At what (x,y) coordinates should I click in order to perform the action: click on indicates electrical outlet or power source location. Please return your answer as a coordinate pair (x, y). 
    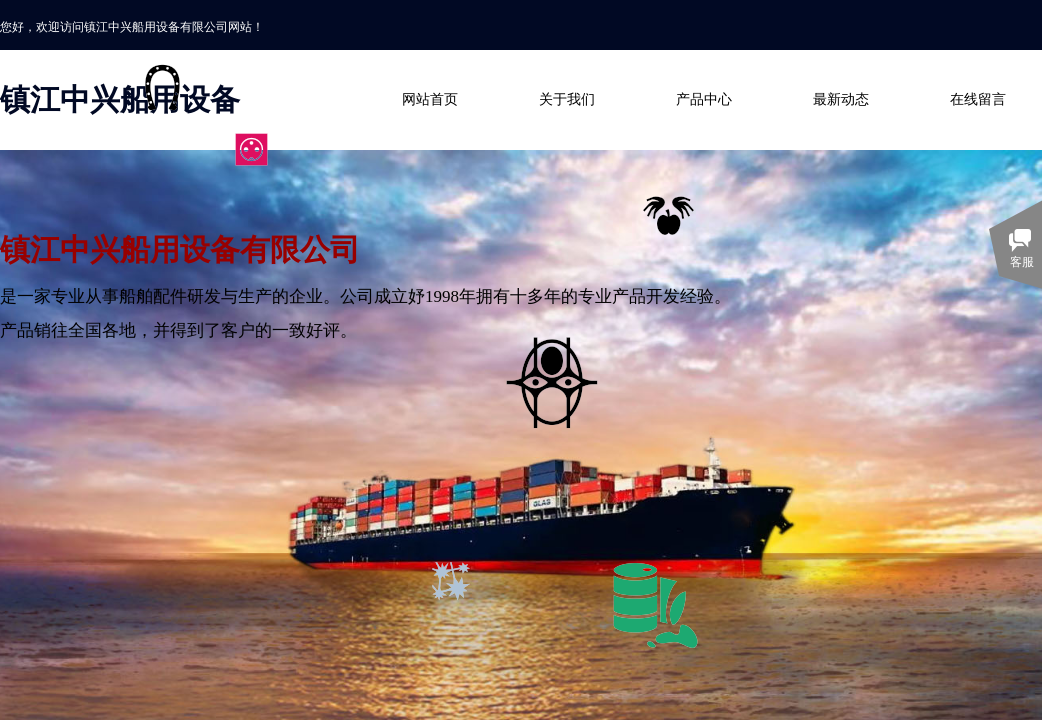
    Looking at the image, I should click on (251, 149).